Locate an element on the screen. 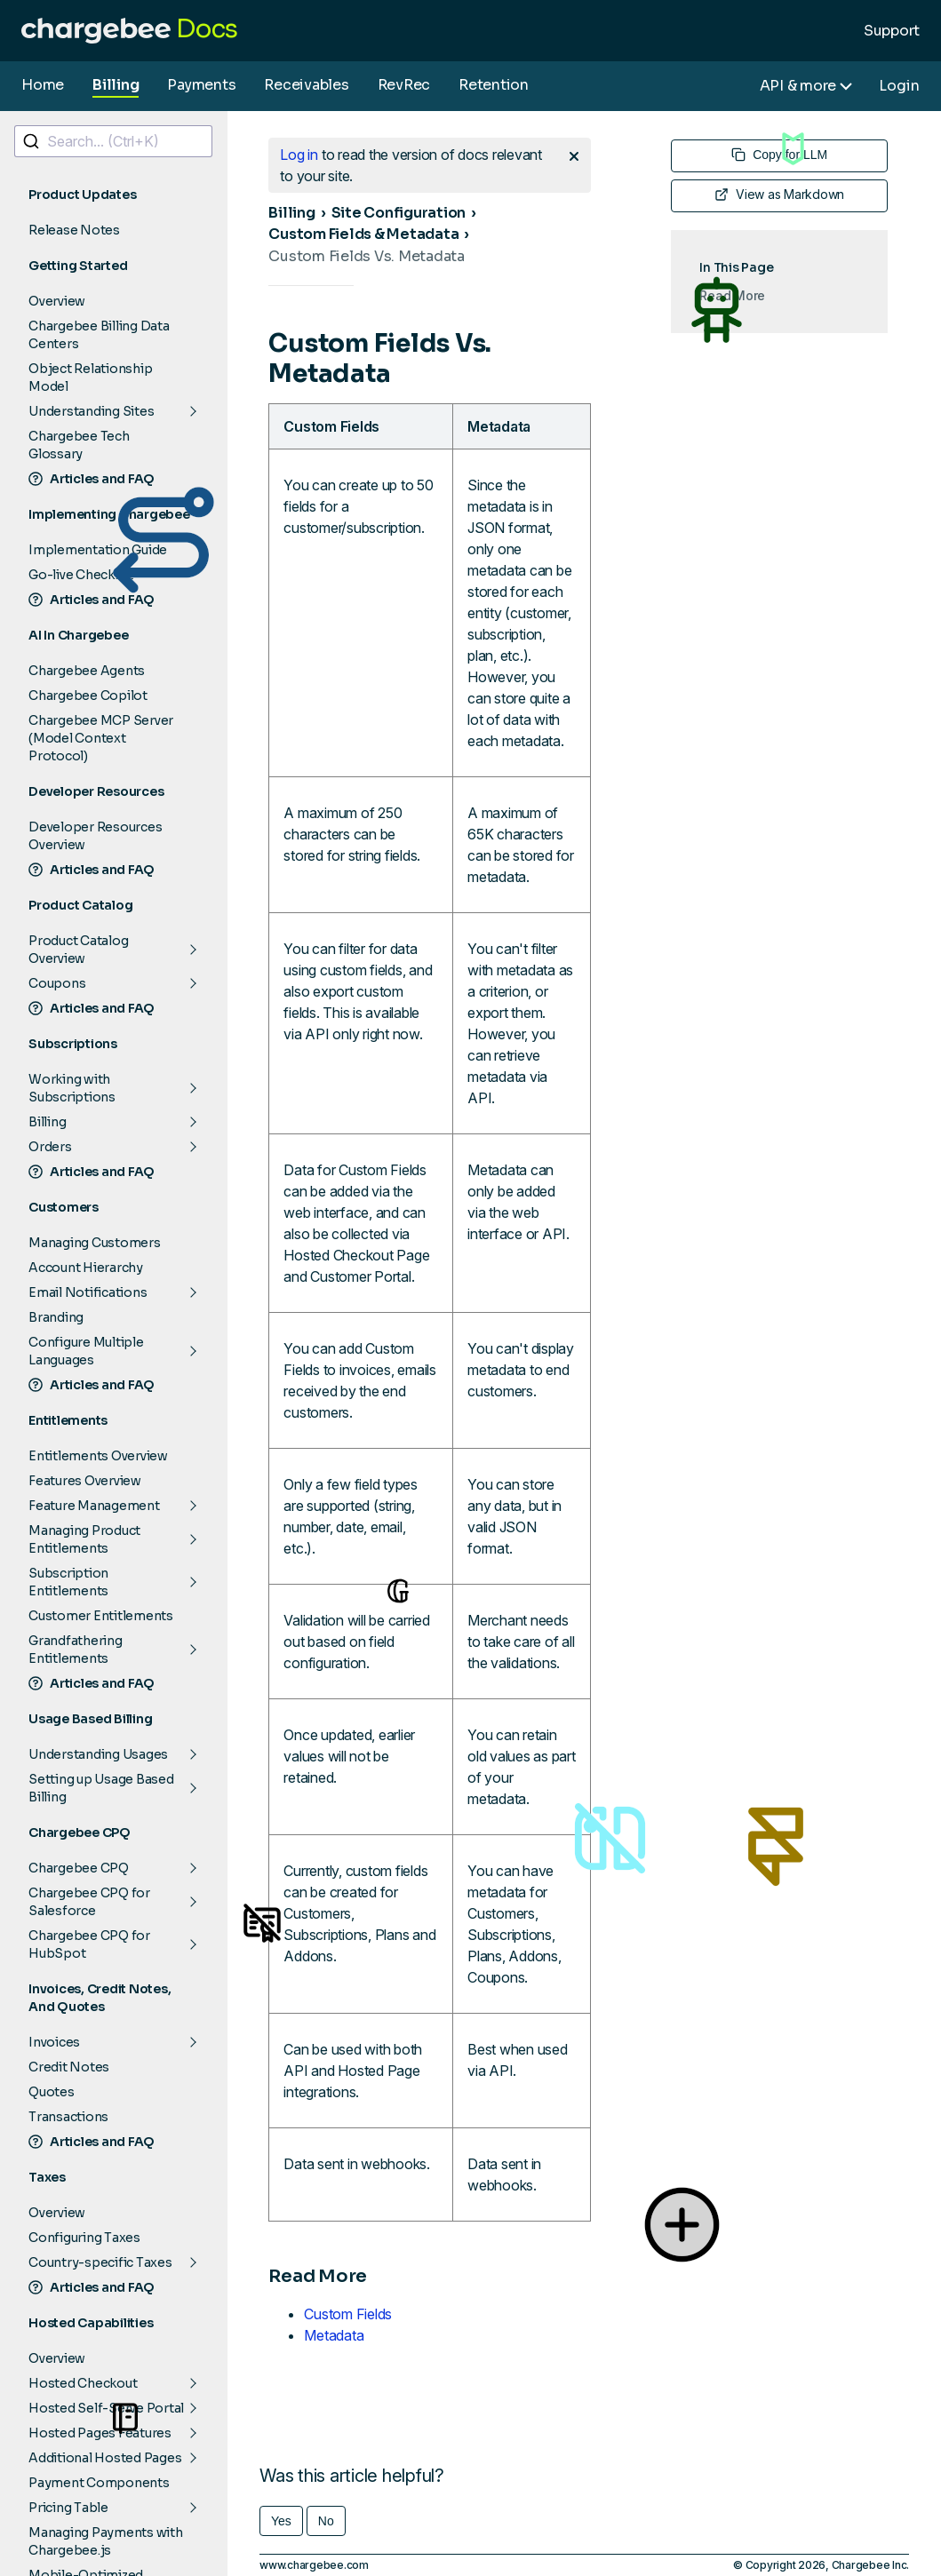  nintendo switch controller disconnected is located at coordinates (610, 1838).